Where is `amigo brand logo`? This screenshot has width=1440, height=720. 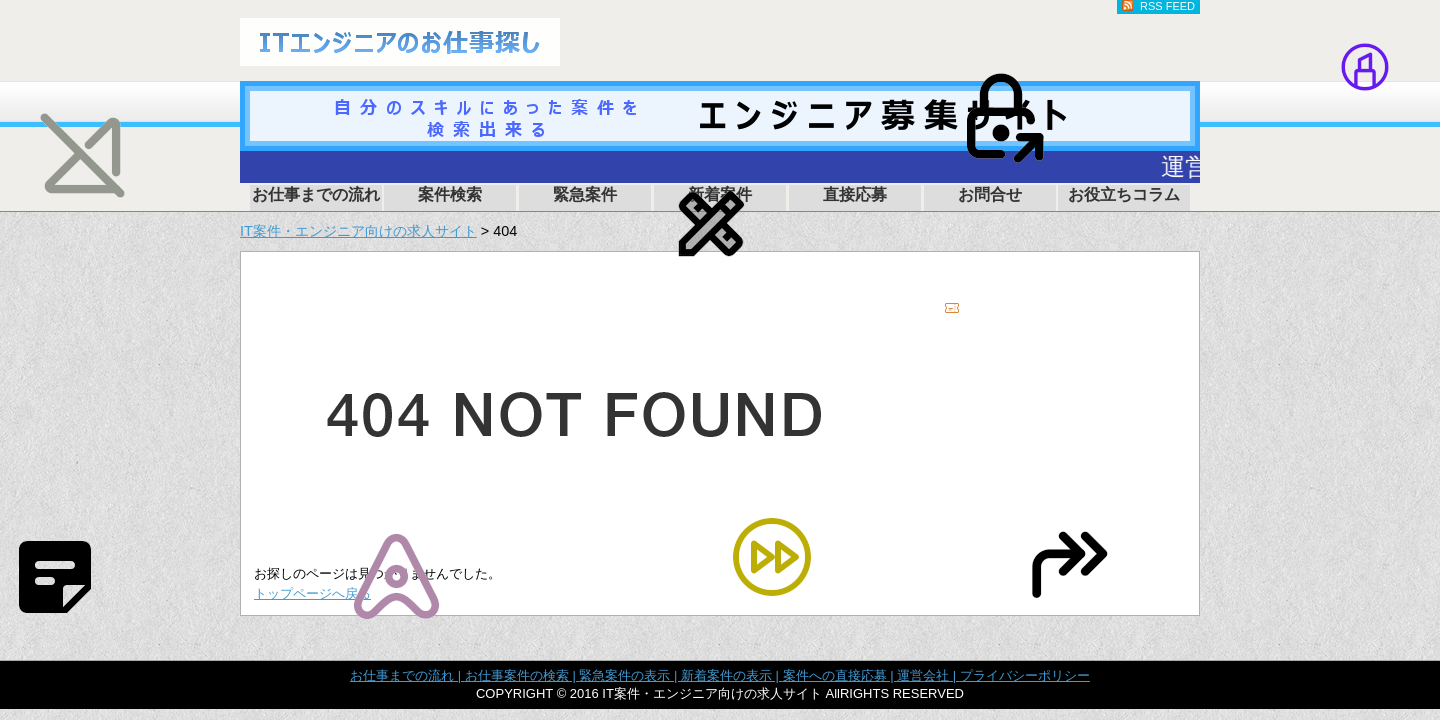 amigo brand logo is located at coordinates (396, 576).